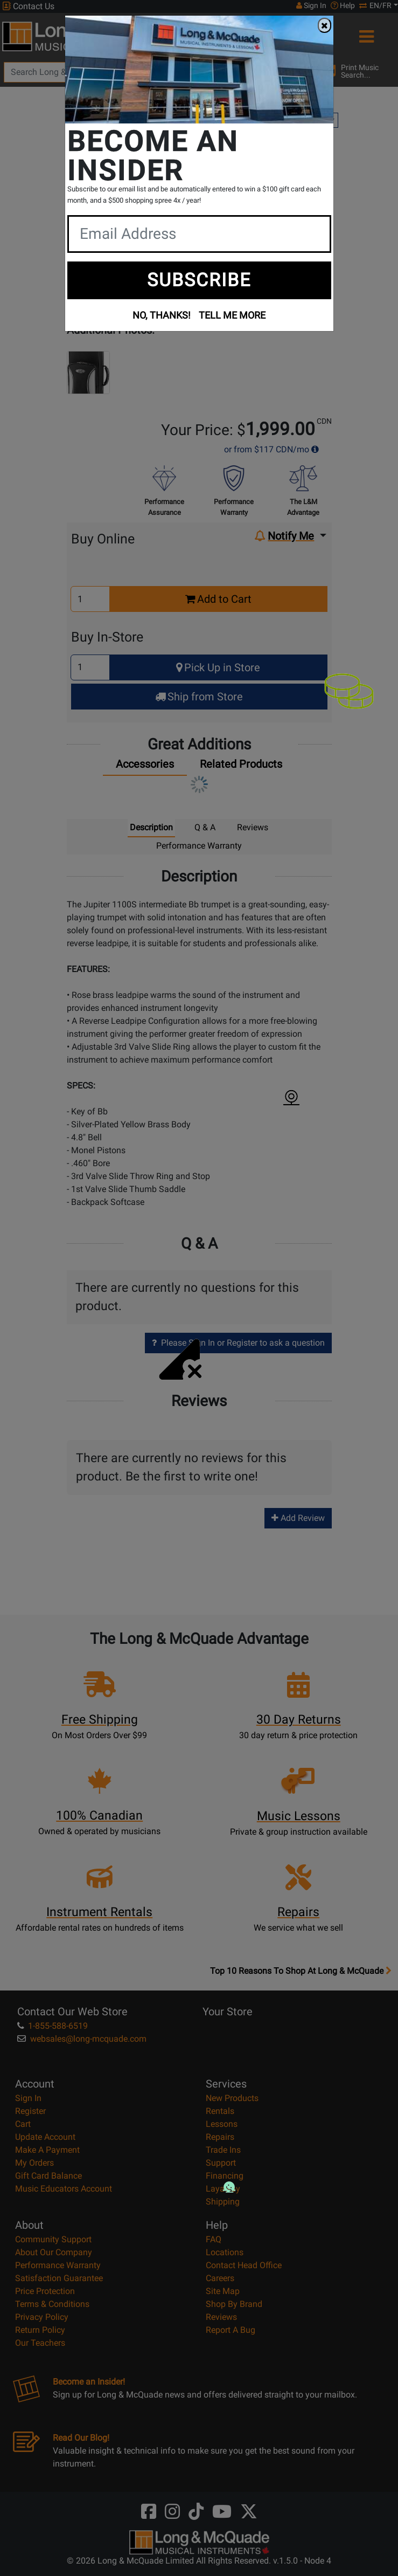  I want to click on view your coin balance or currency, so click(349, 691).